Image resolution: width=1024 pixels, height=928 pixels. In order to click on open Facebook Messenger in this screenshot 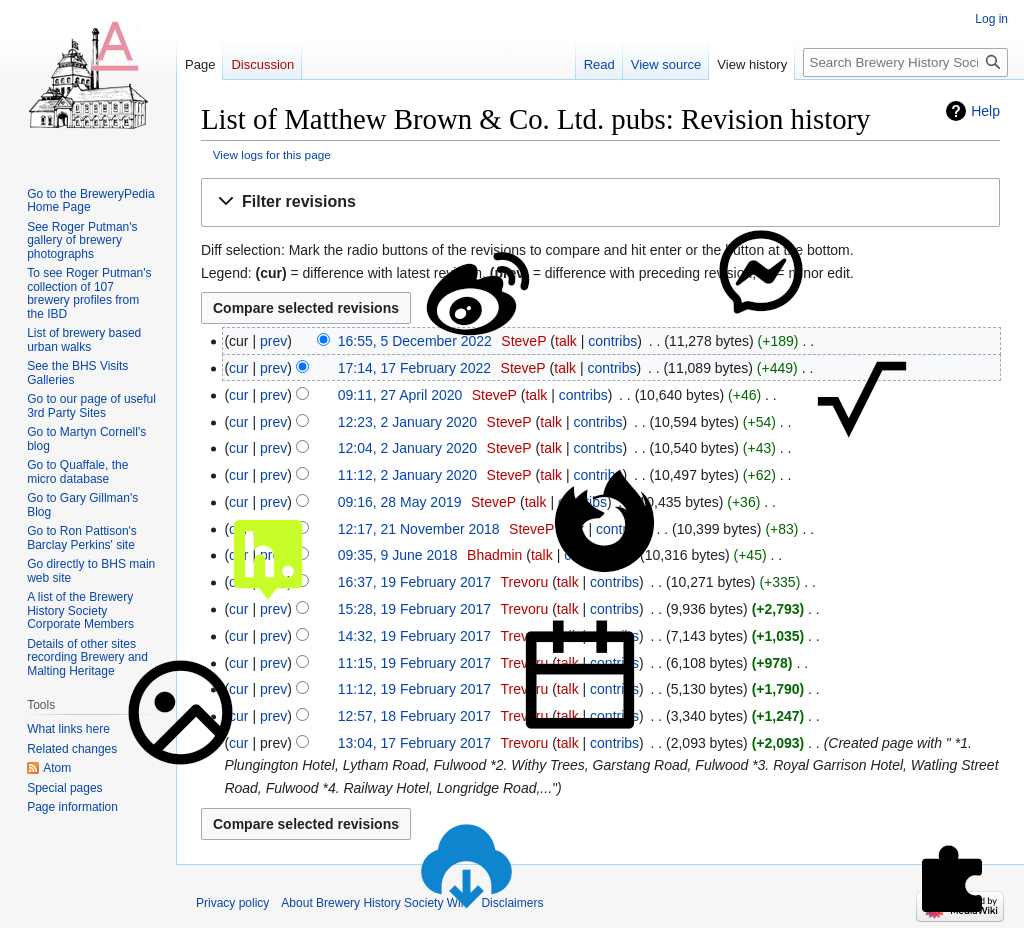, I will do `click(761, 272)`.